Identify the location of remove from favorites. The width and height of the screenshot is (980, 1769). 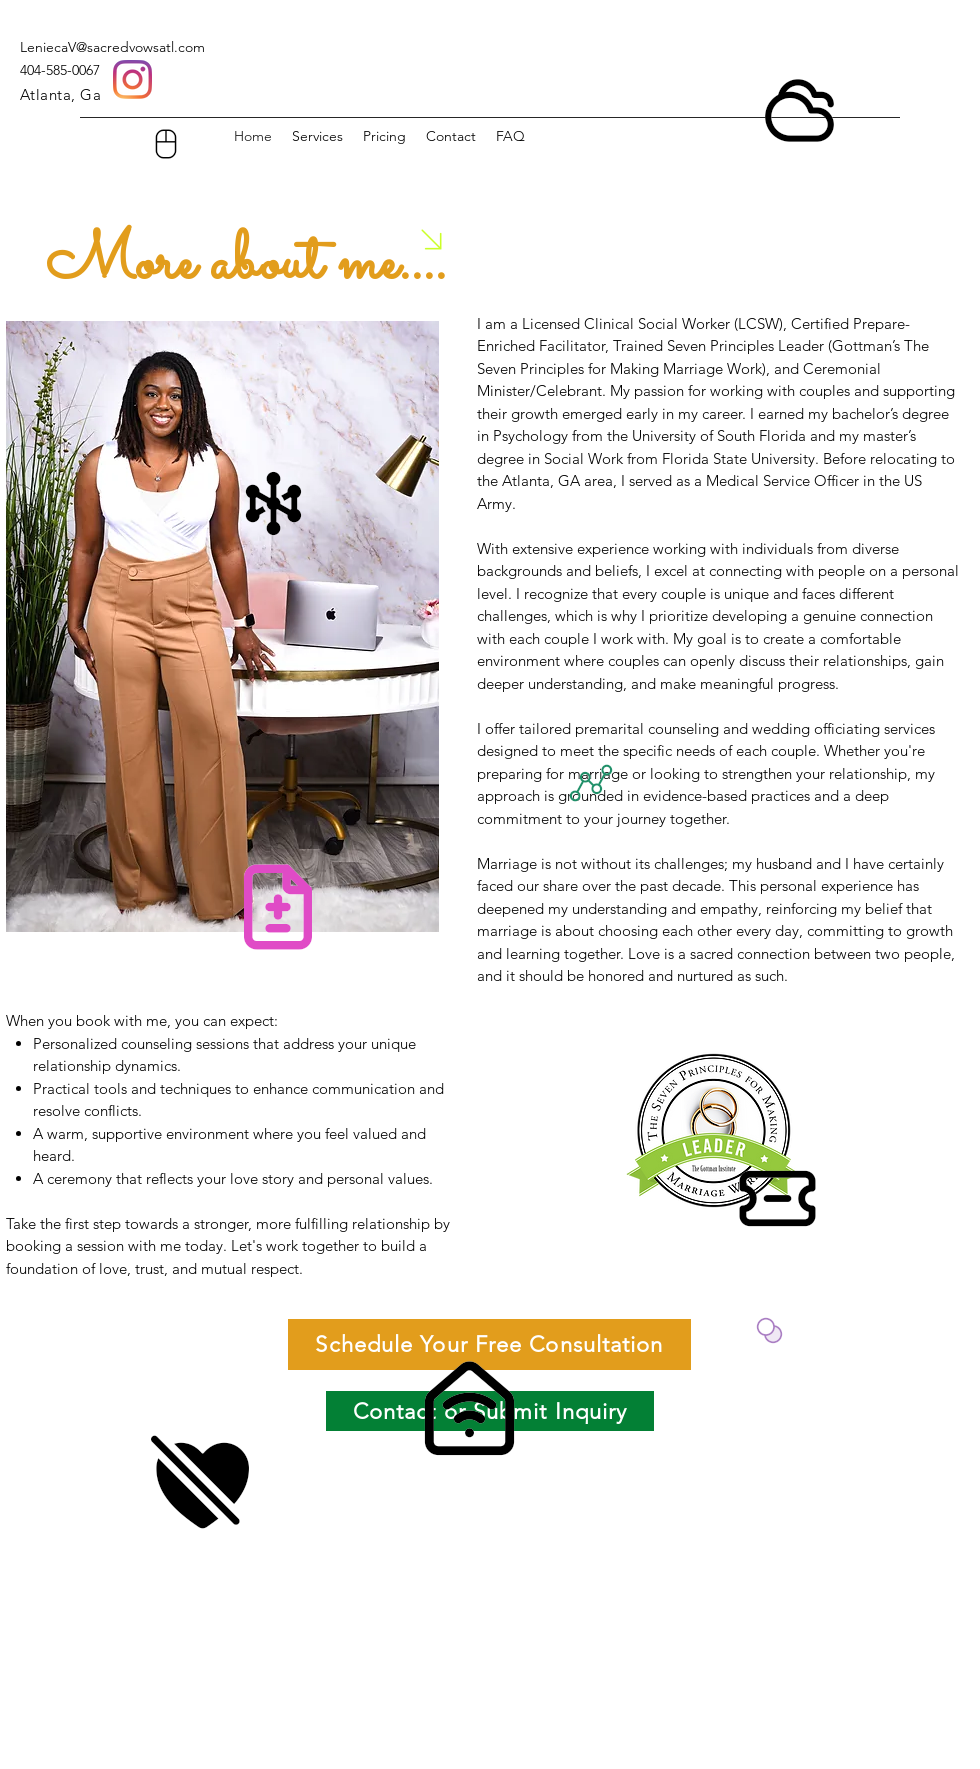
(200, 1482).